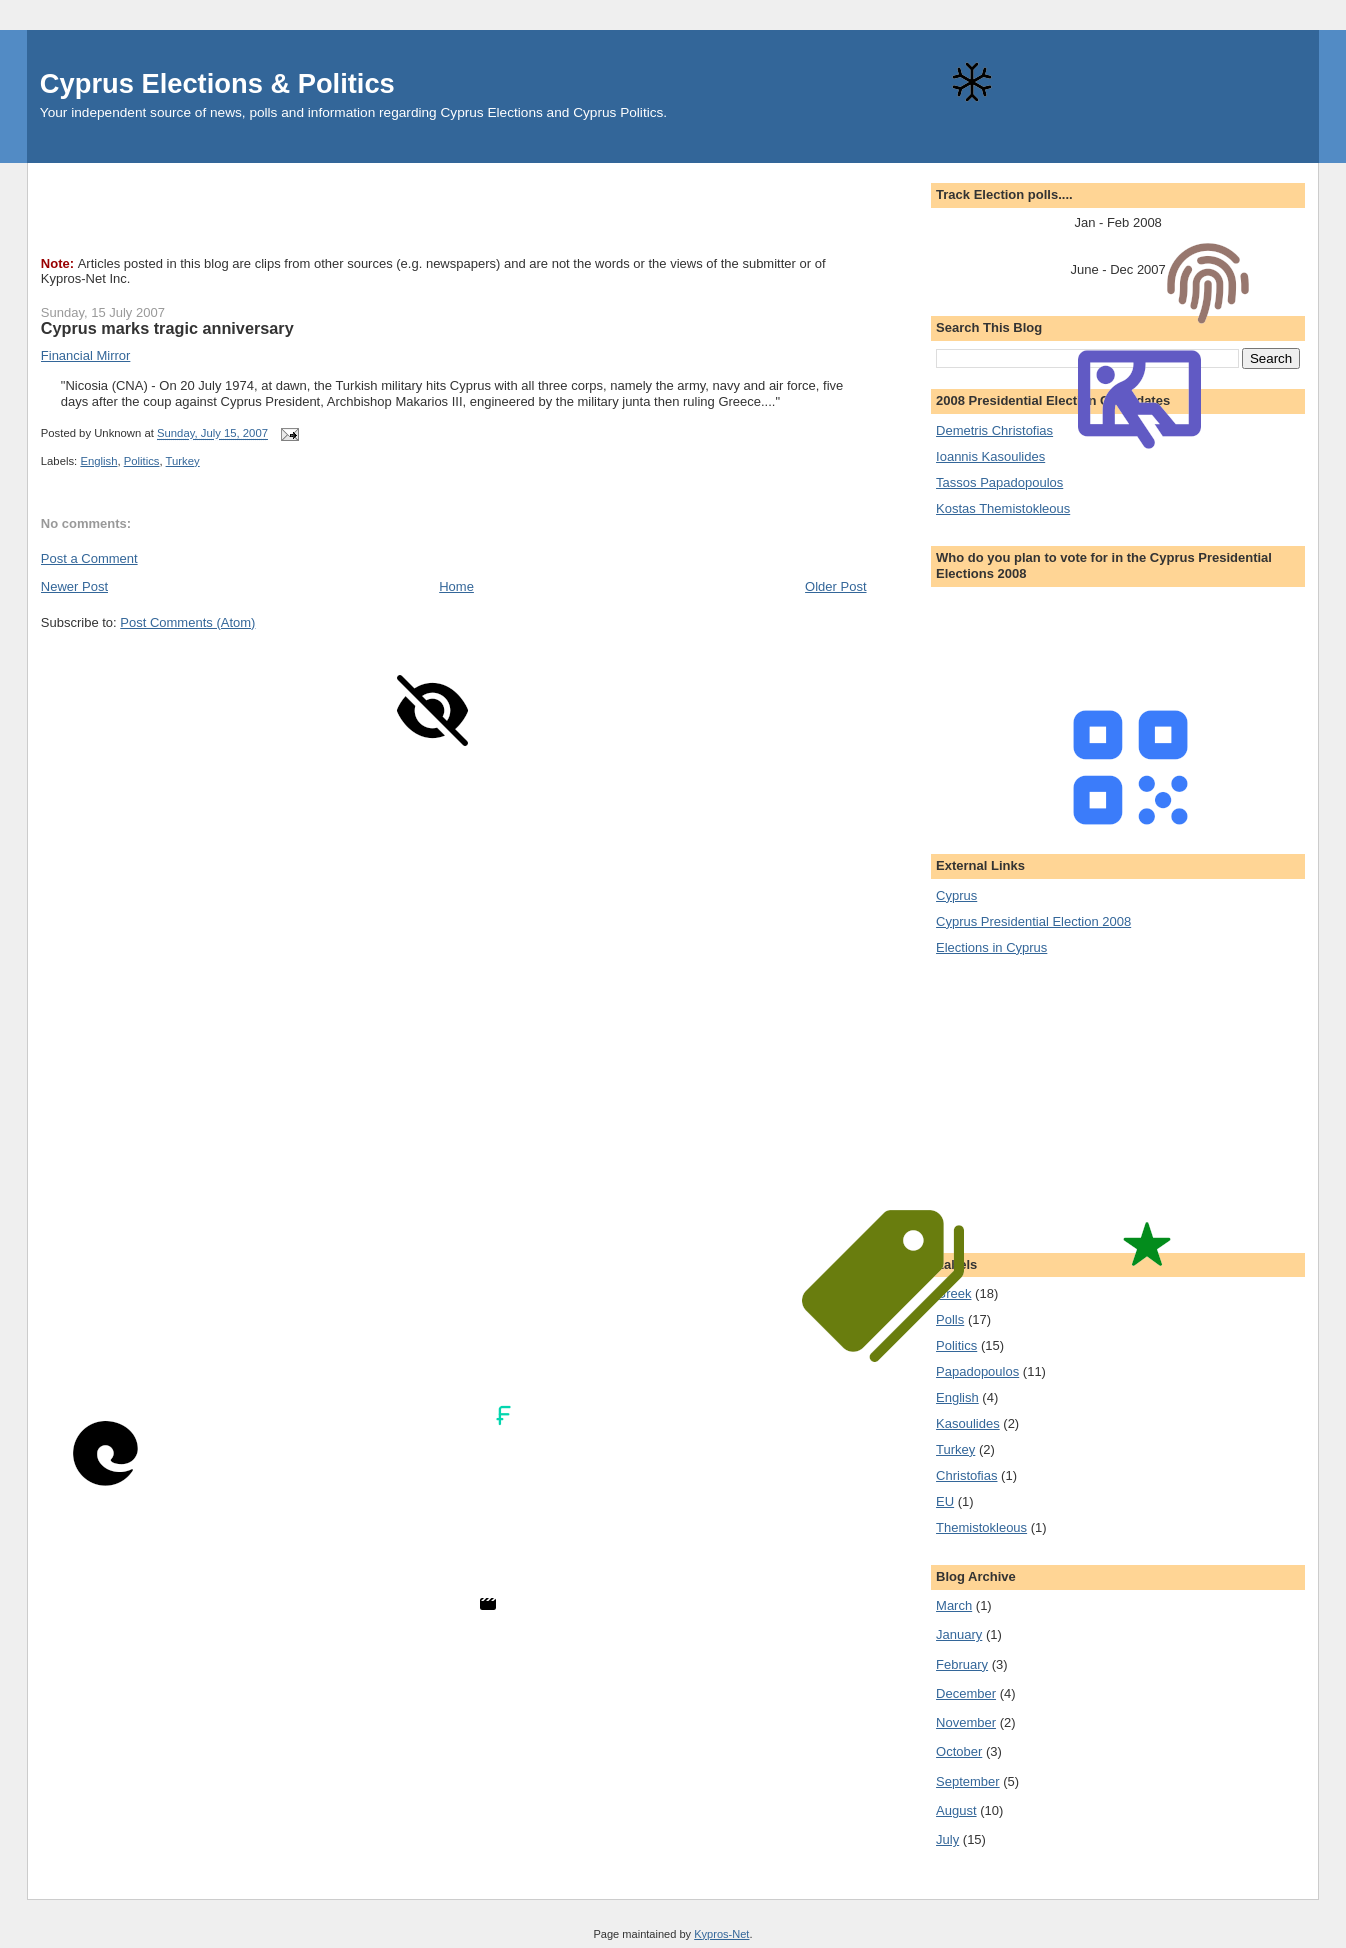 The image size is (1346, 1948). What do you see at coordinates (972, 82) in the screenshot?
I see `activate cooling or air conditioning mode` at bounding box center [972, 82].